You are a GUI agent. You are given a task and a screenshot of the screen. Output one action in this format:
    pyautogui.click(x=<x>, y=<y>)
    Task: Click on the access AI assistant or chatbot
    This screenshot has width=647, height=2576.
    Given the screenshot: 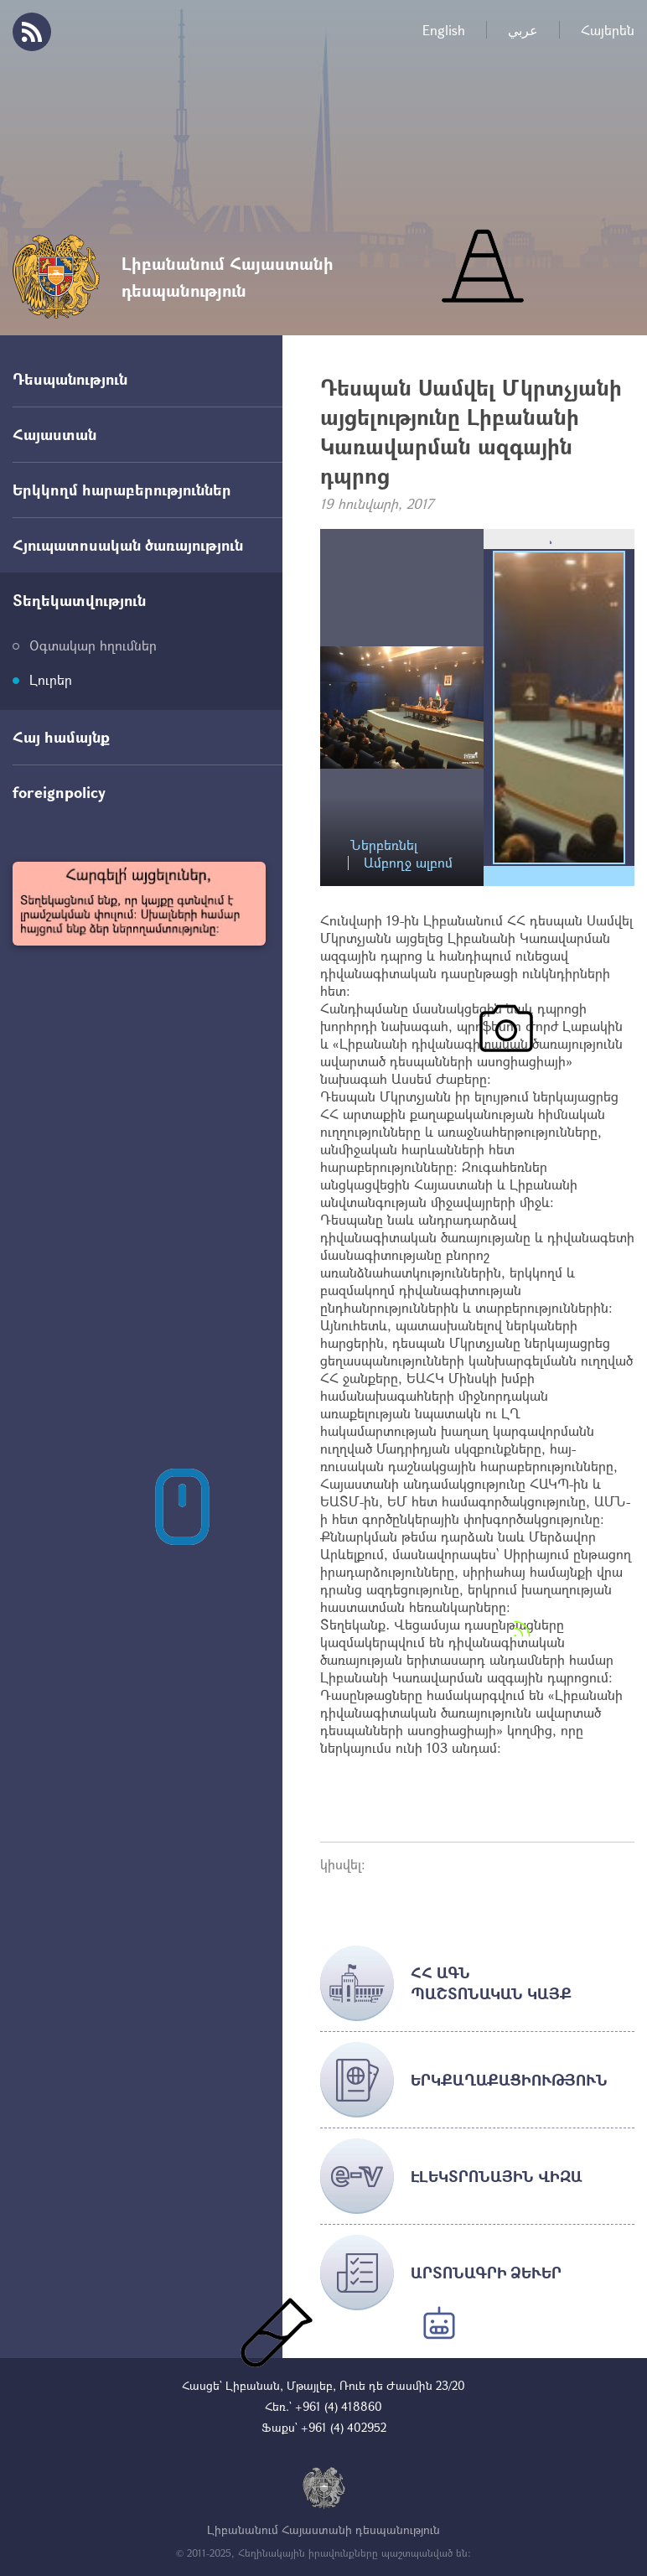 What is the action you would take?
    pyautogui.click(x=439, y=2325)
    